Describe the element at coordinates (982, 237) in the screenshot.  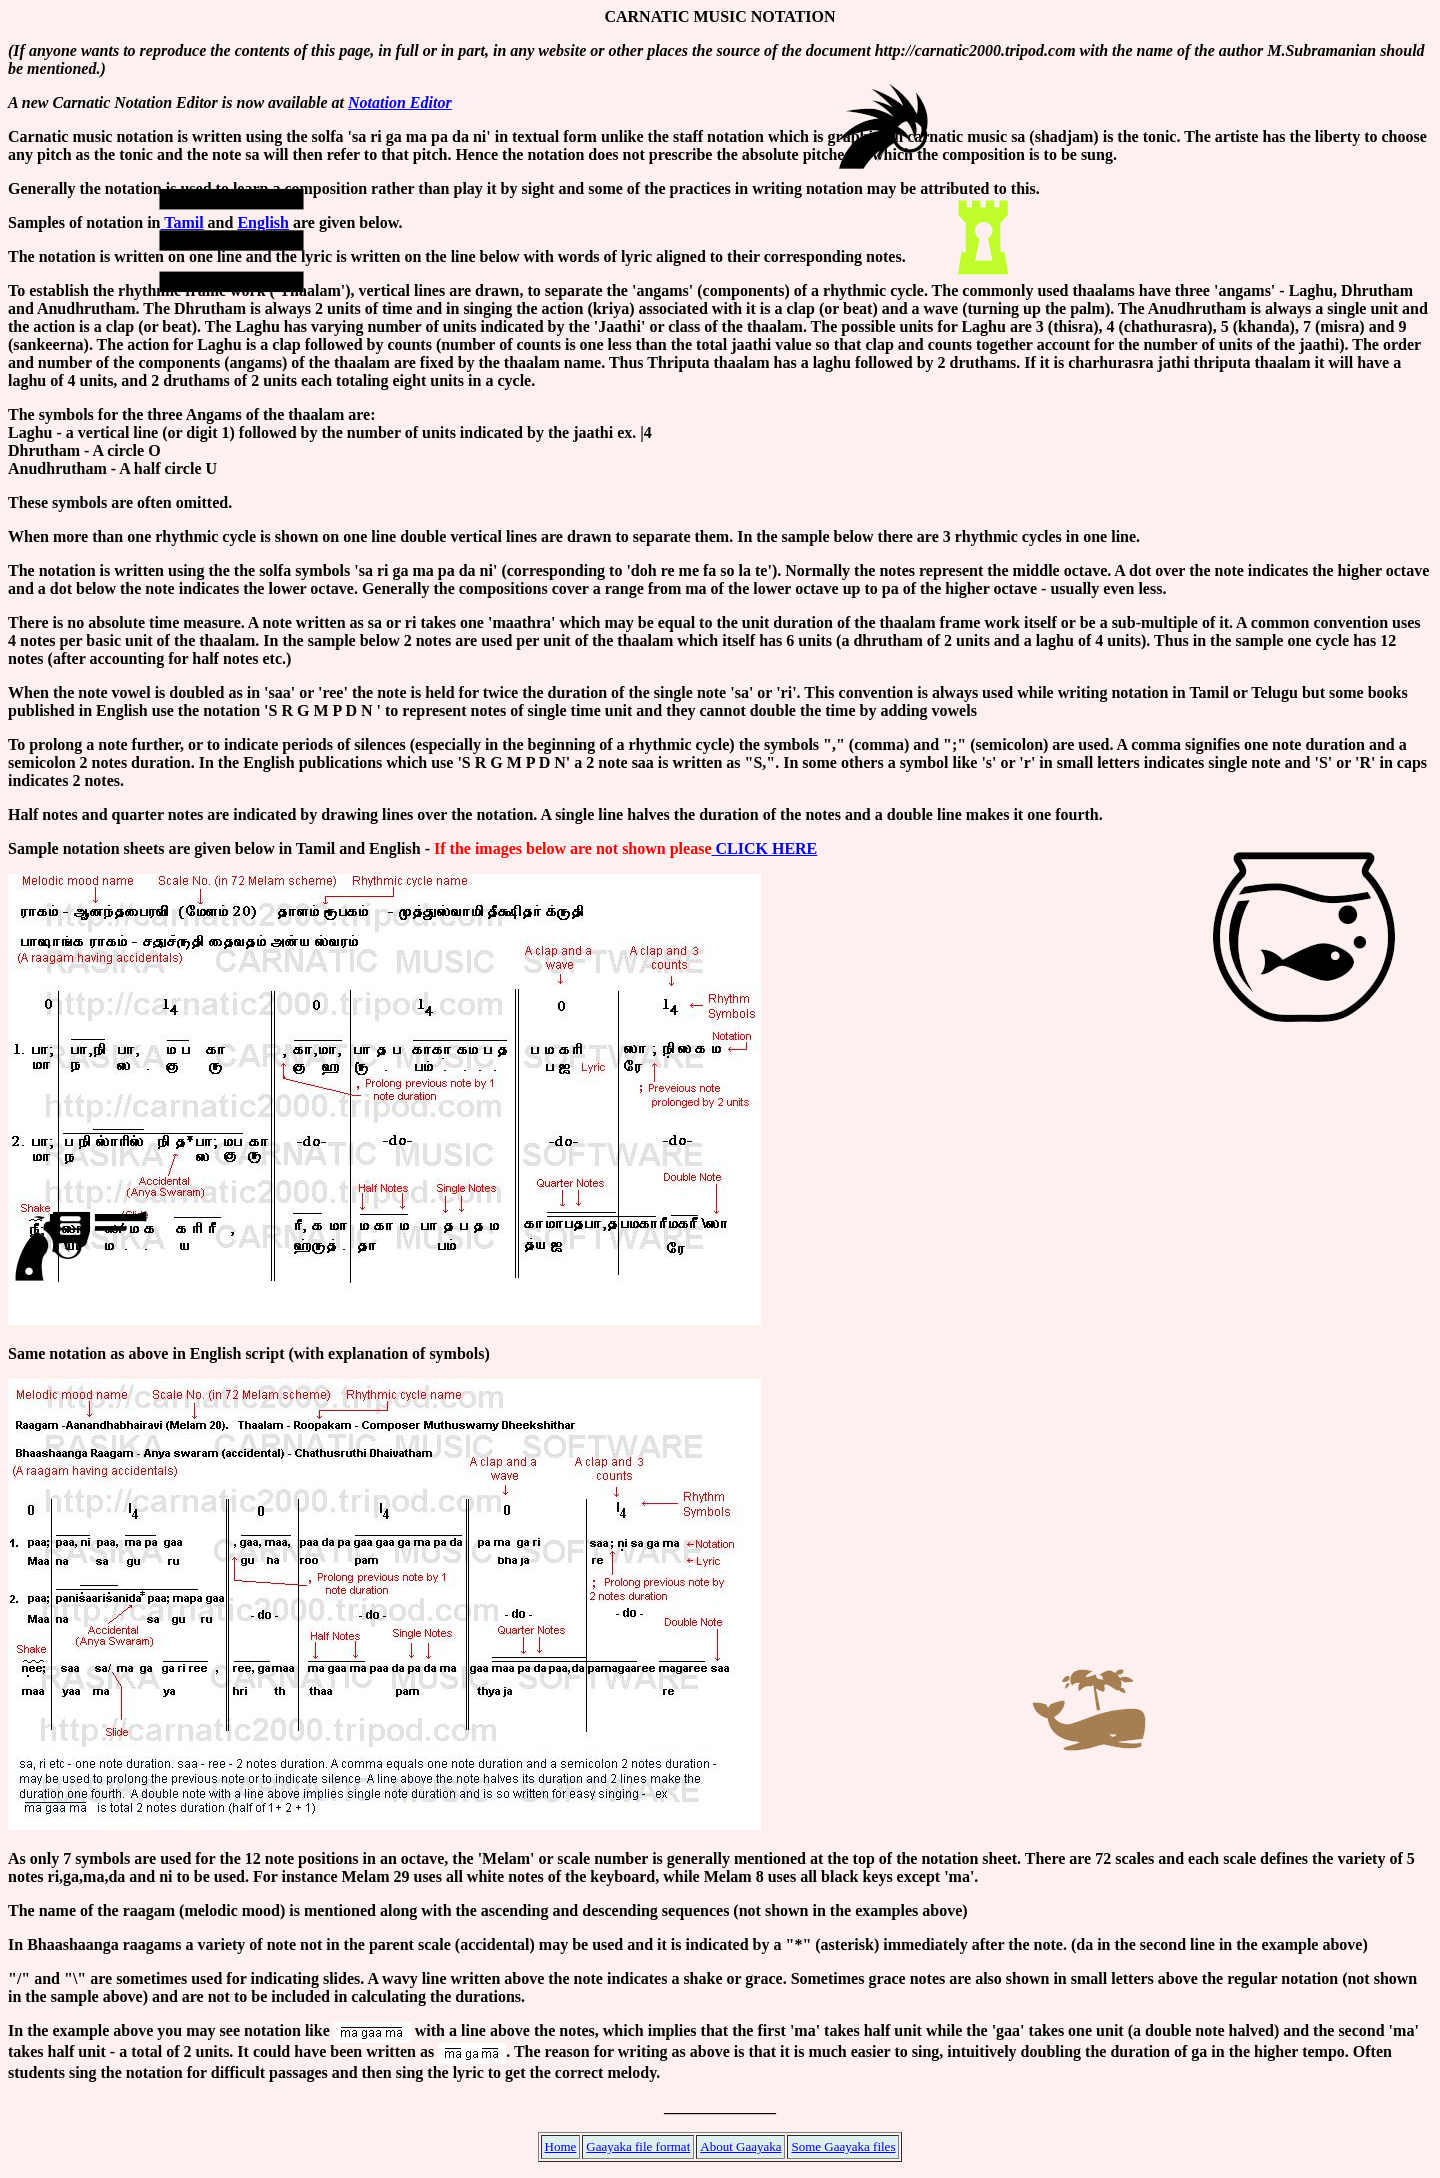
I see `access a locked or secured game level` at that location.